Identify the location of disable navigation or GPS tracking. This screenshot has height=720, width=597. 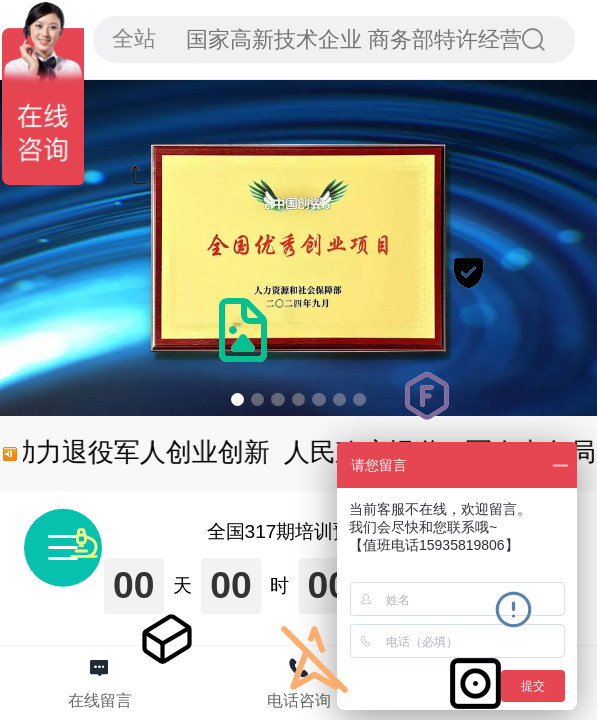
(314, 659).